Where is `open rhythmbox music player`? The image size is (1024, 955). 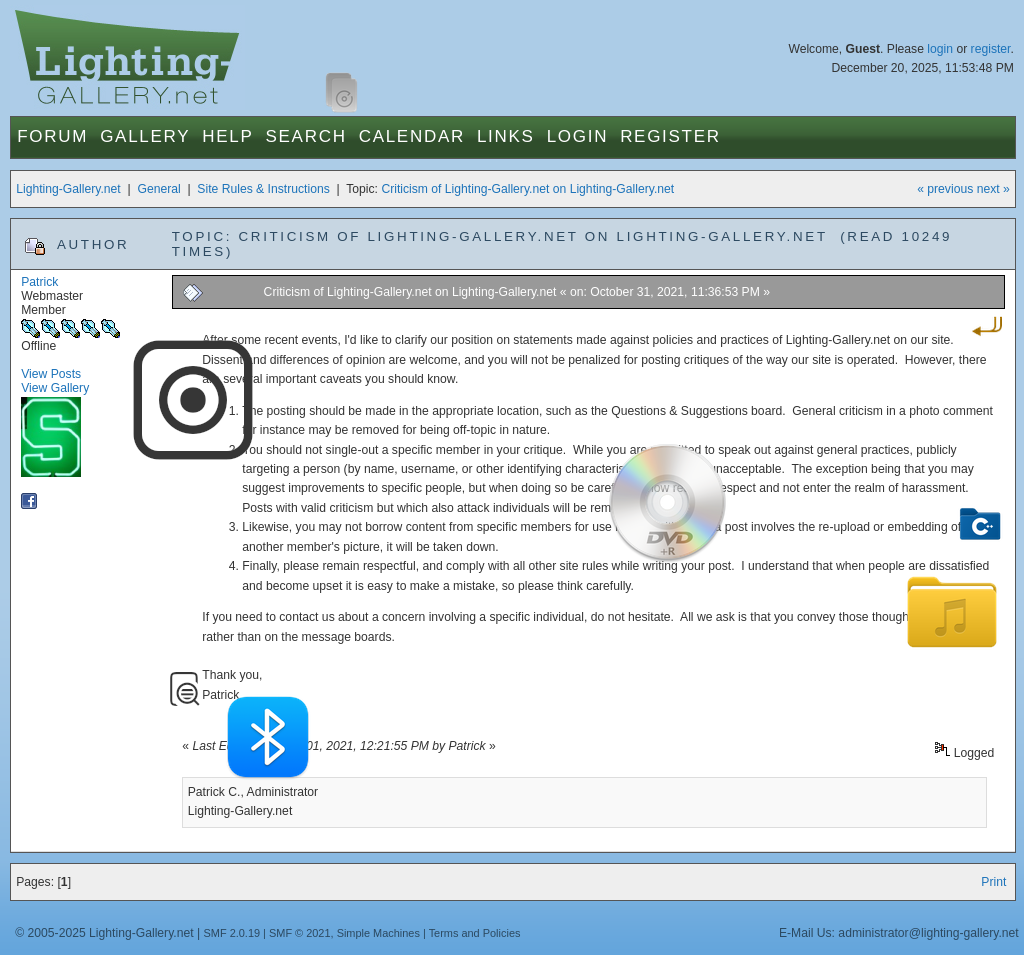 open rhythmbox music player is located at coordinates (193, 400).